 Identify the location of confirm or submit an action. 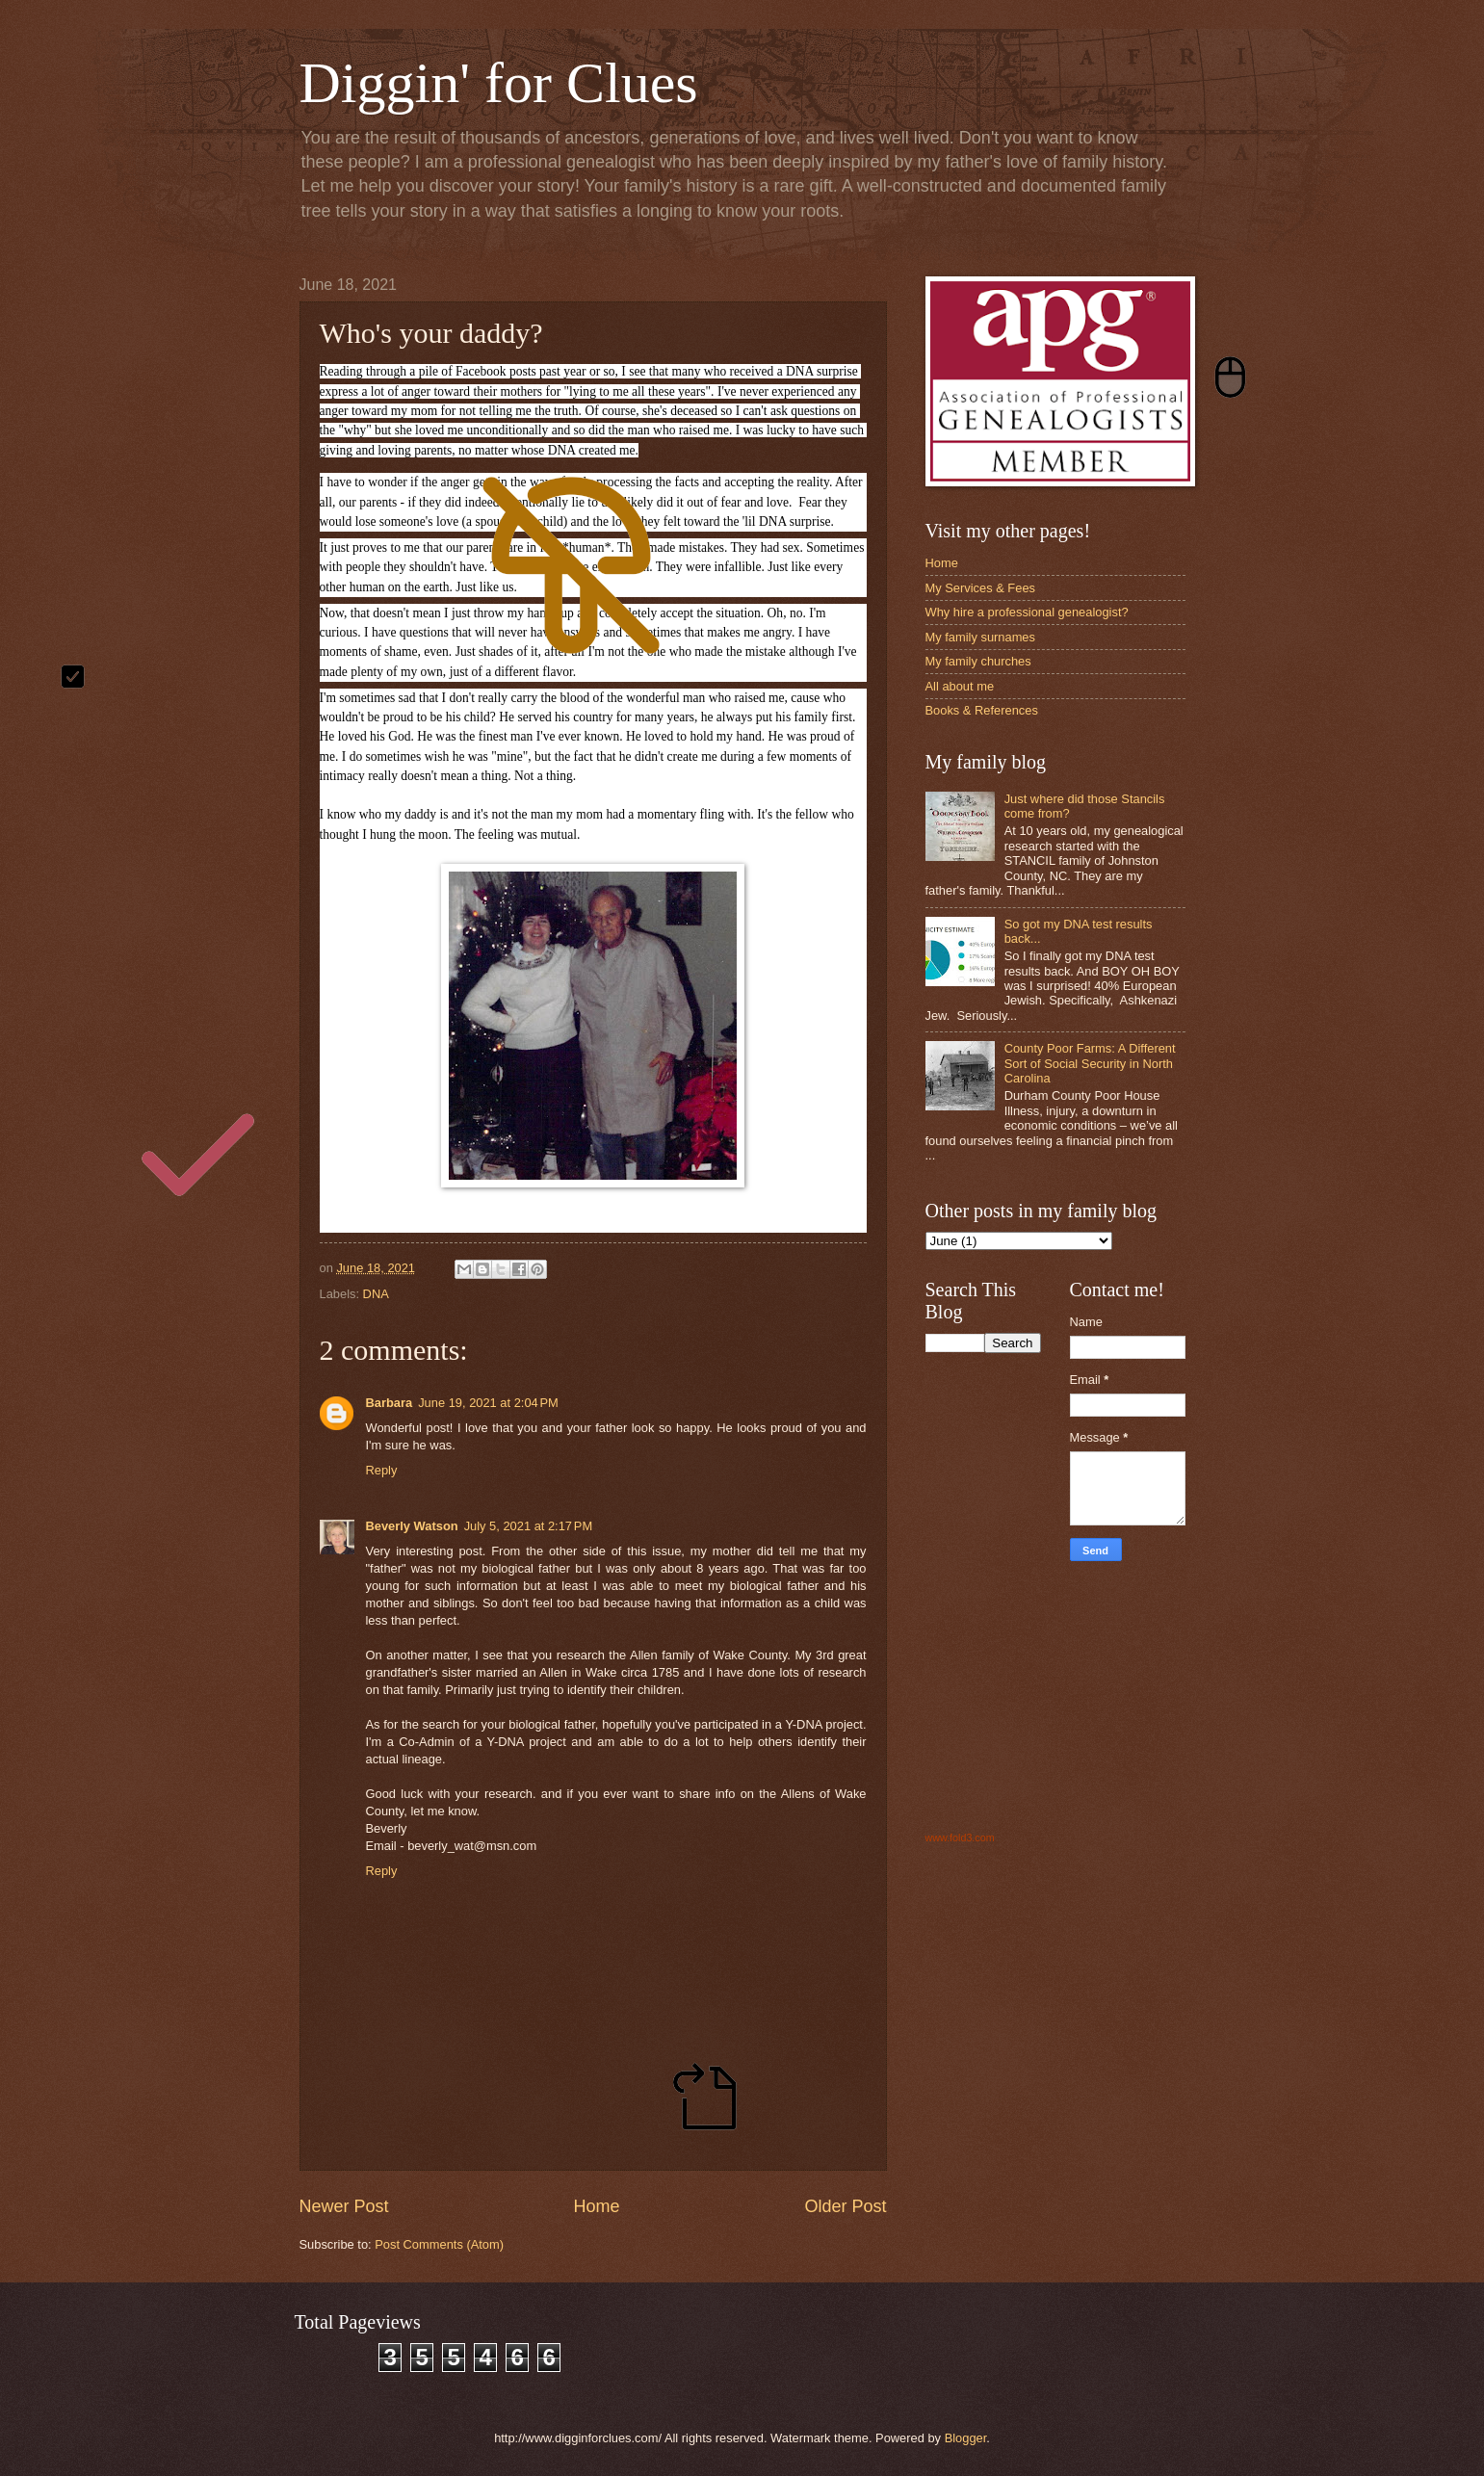
(197, 1151).